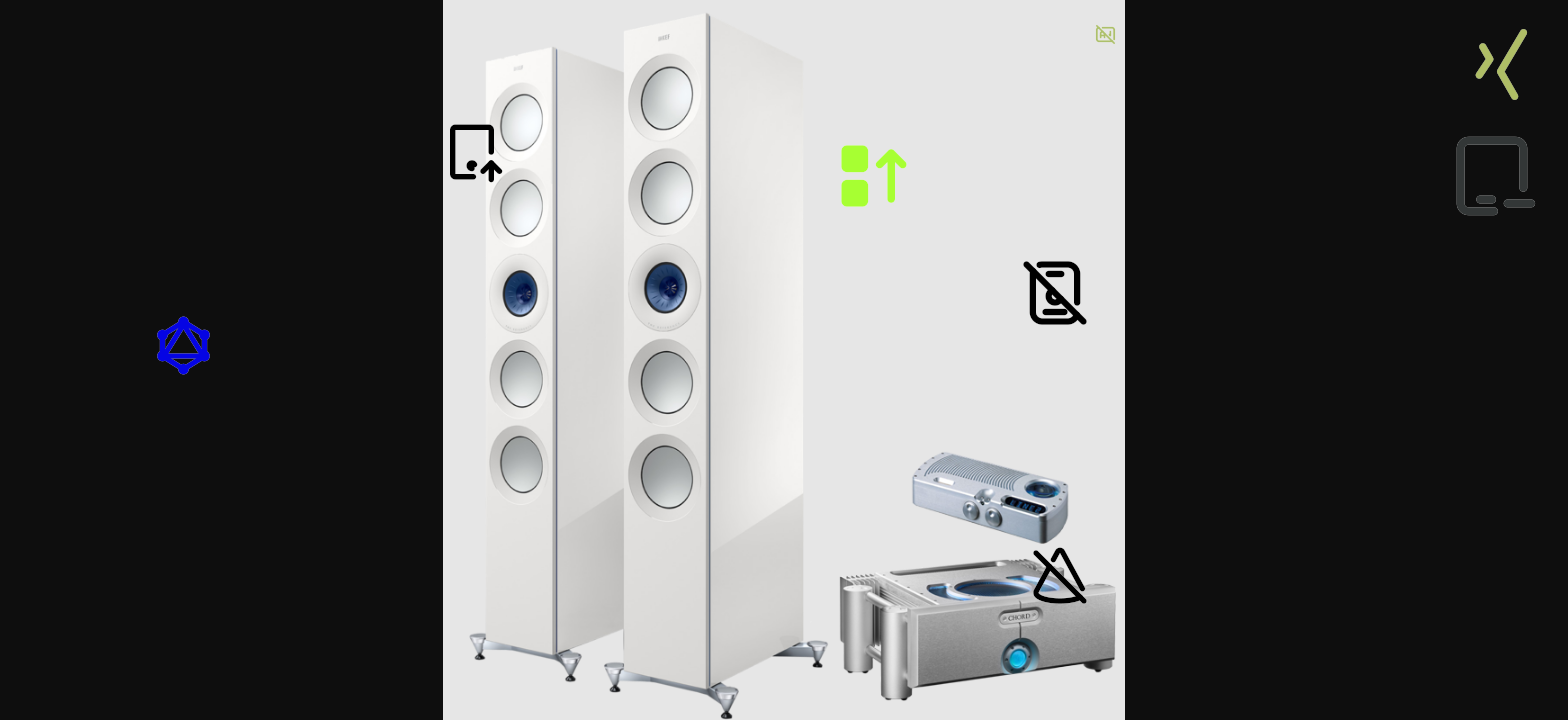 This screenshot has height=720, width=1568. Describe the element at coordinates (1105, 34) in the screenshot. I see `disable advertisements` at that location.